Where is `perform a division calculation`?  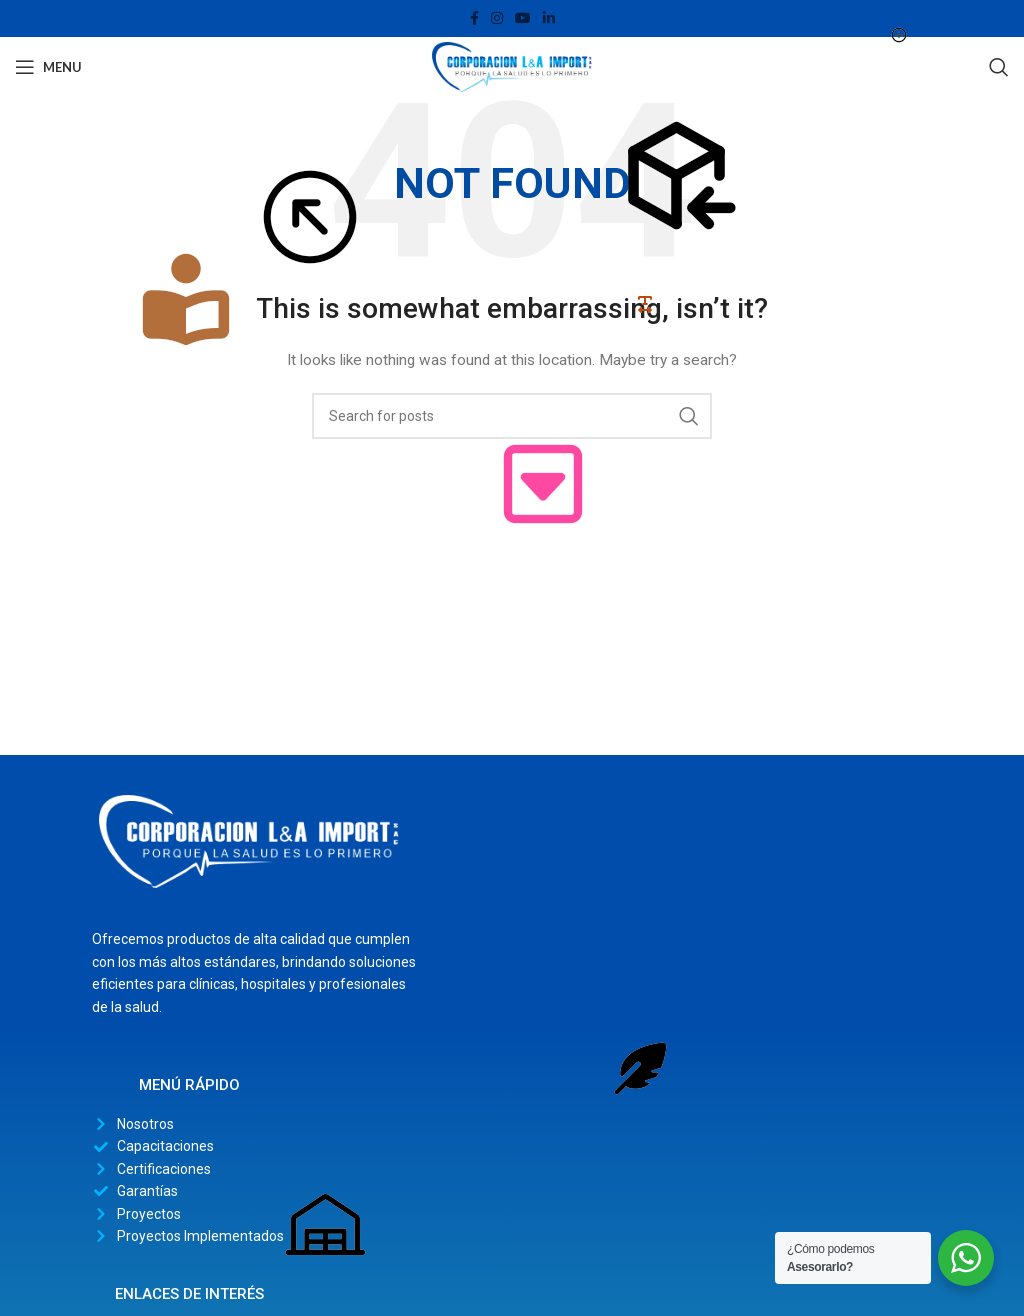 perform a division calculation is located at coordinates (899, 35).